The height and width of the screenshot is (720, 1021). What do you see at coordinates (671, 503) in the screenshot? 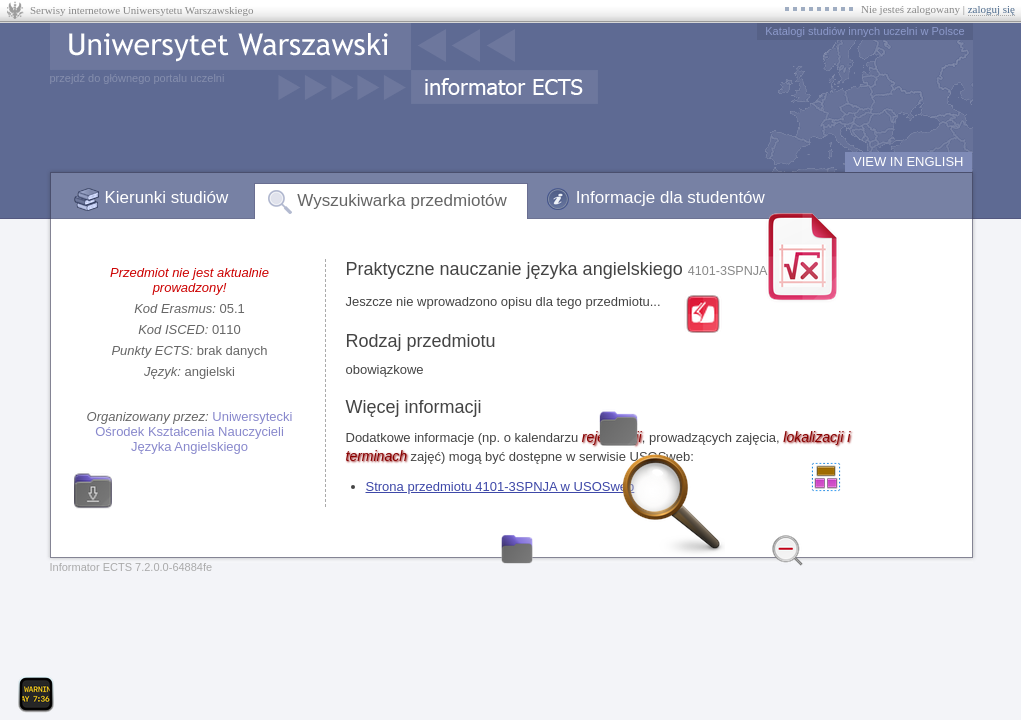
I see `search your system or files` at bounding box center [671, 503].